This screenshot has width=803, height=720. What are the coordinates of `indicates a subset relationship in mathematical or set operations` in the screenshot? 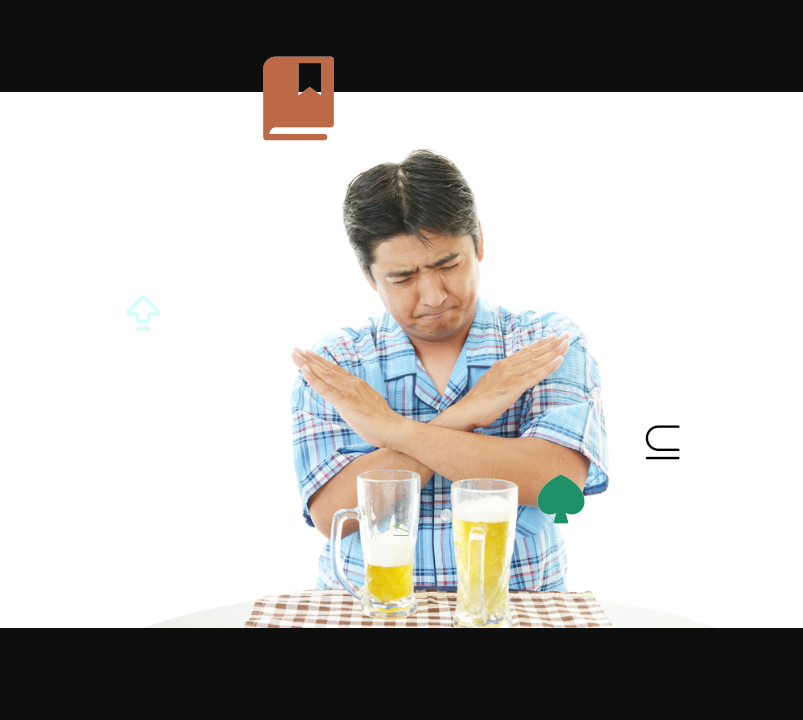 It's located at (663, 441).